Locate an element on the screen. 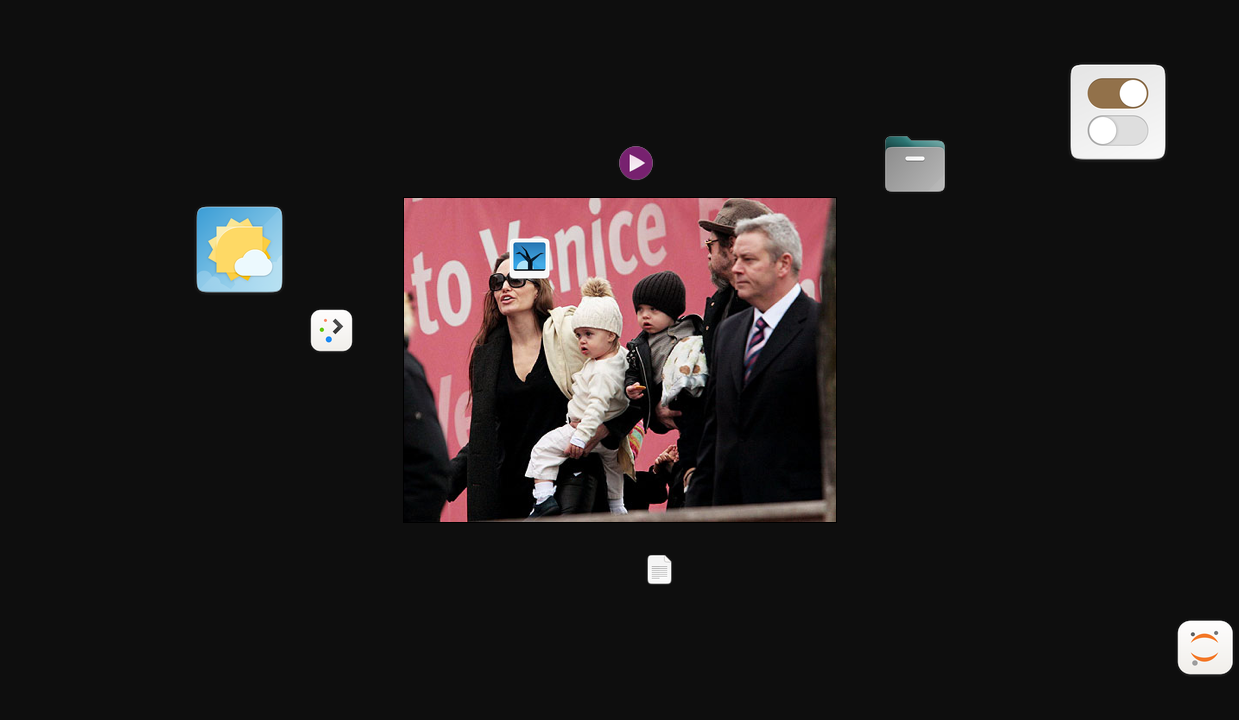 Image resolution: width=1239 pixels, height=720 pixels. launch jupyter notebook application is located at coordinates (1204, 647).